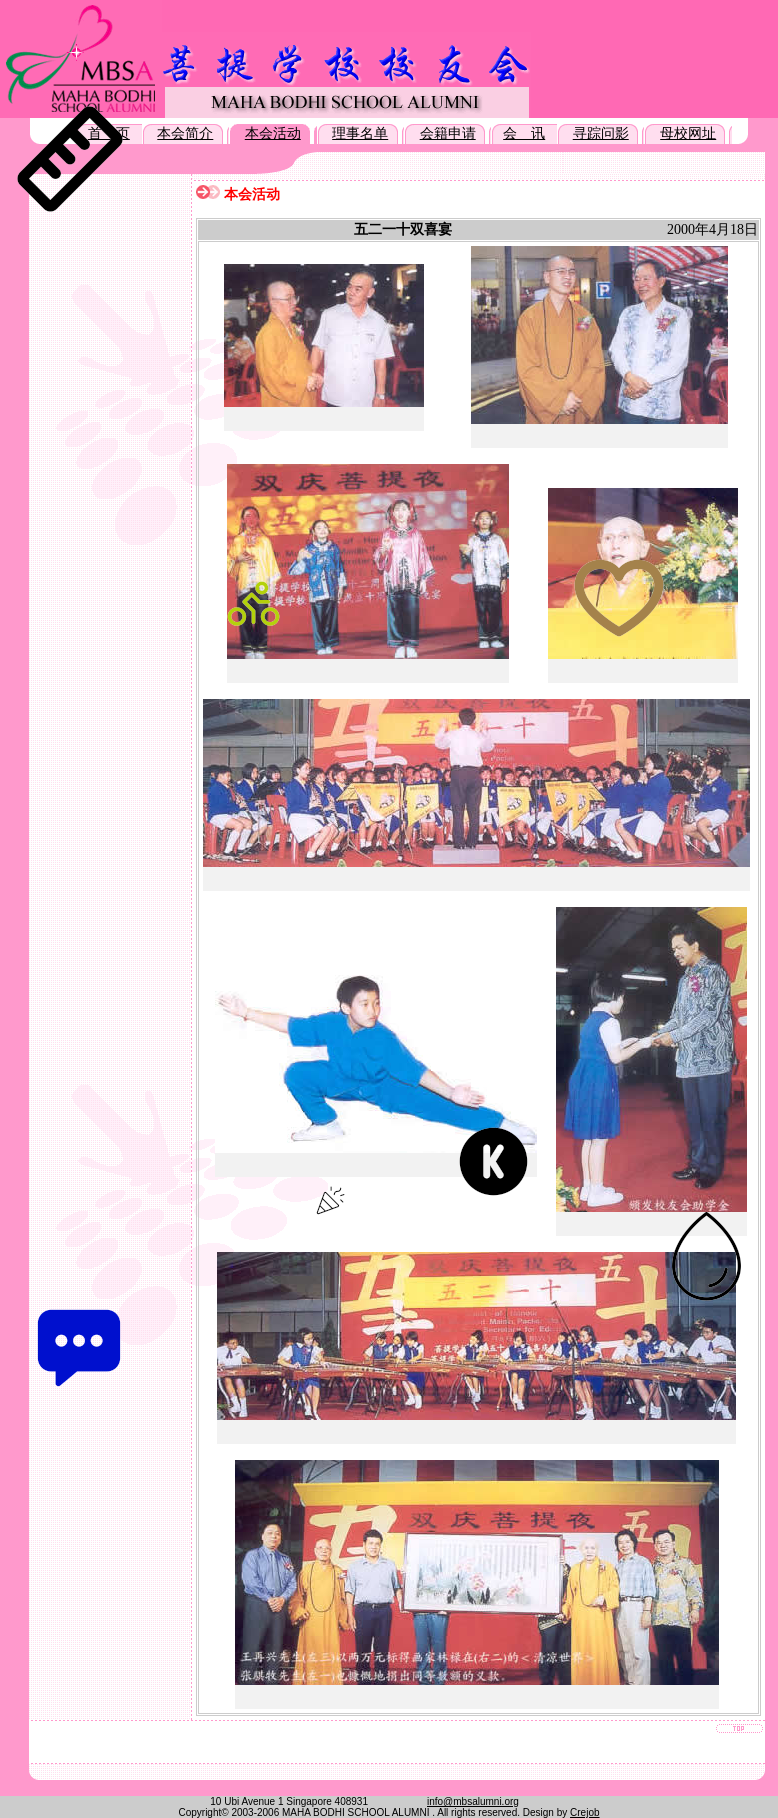 The height and width of the screenshot is (1818, 778). Describe the element at coordinates (329, 1202) in the screenshot. I see `celebration or success notification` at that location.